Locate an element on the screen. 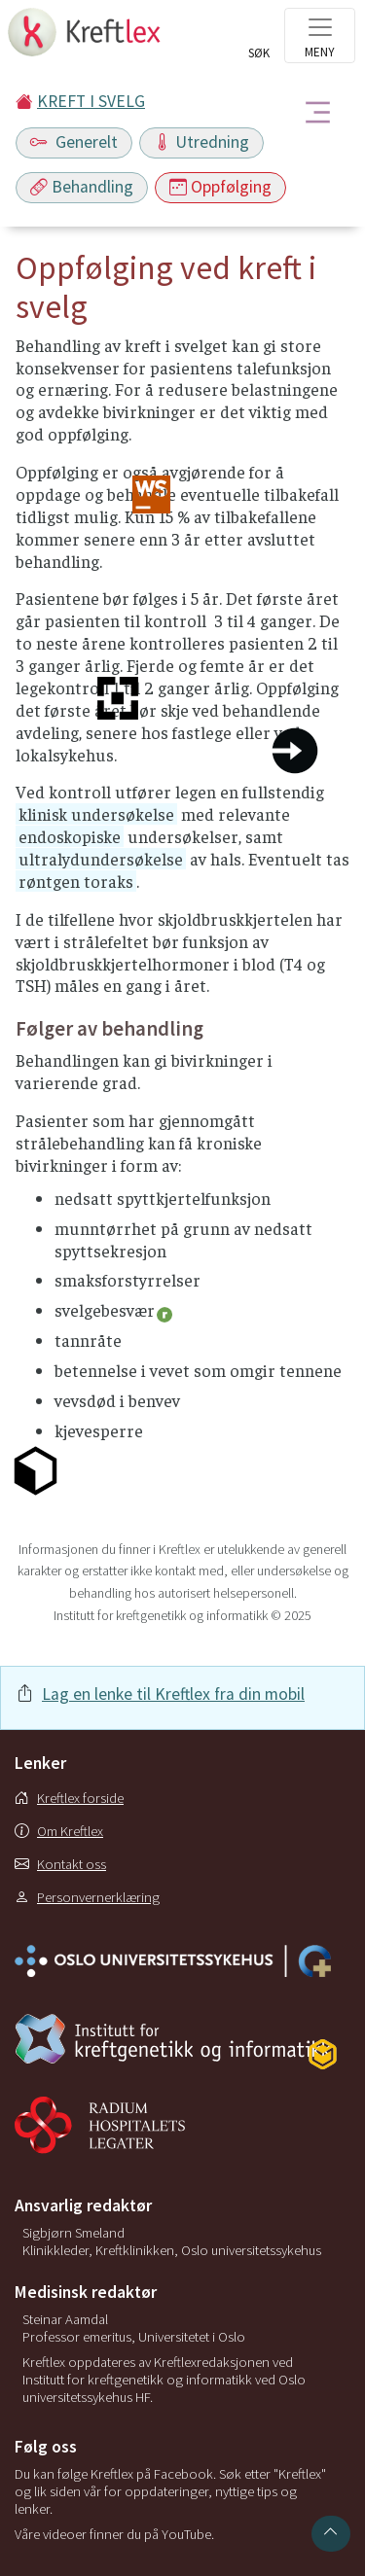 Image resolution: width=365 pixels, height=2576 pixels. open WebStorm IDE is located at coordinates (151, 494).